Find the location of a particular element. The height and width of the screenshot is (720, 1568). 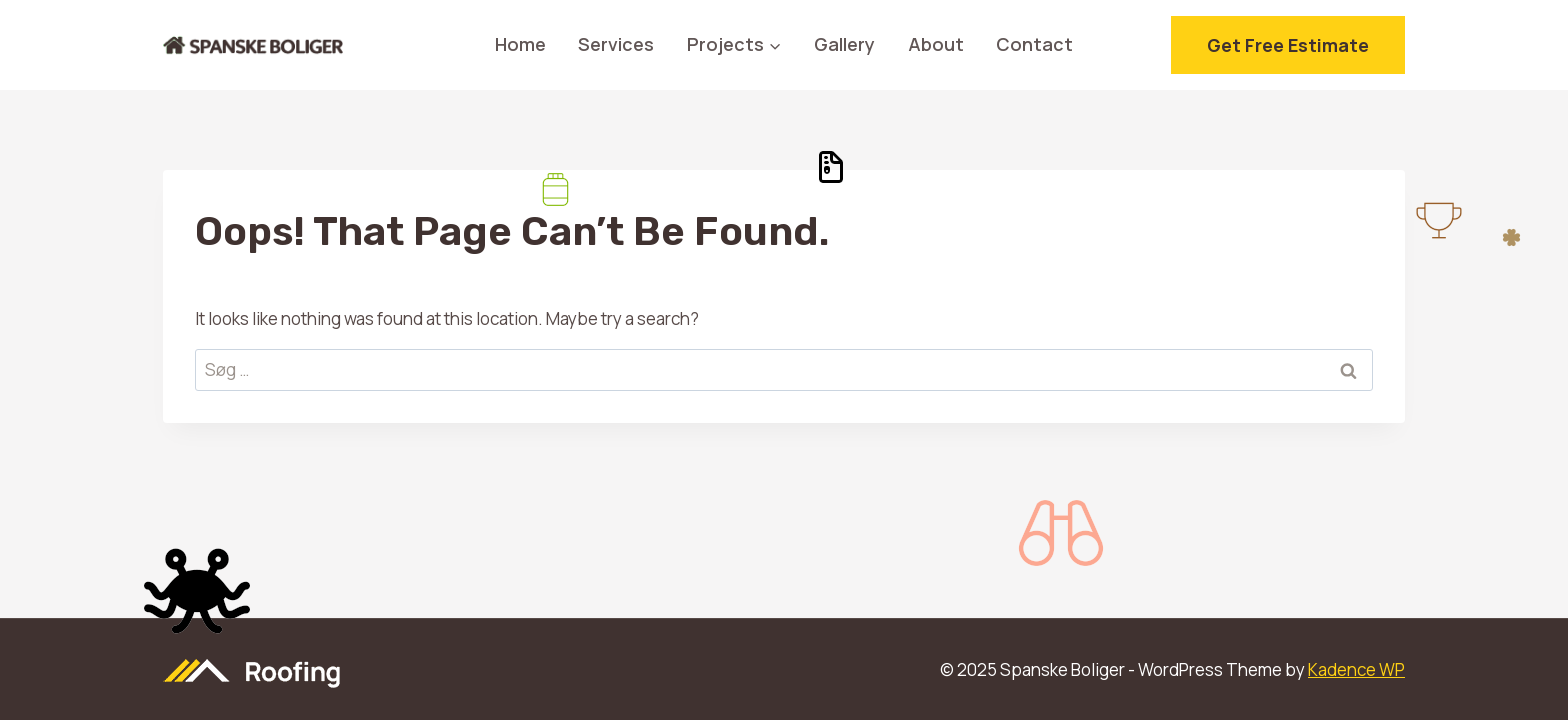

search or explore content is located at coordinates (1061, 533).